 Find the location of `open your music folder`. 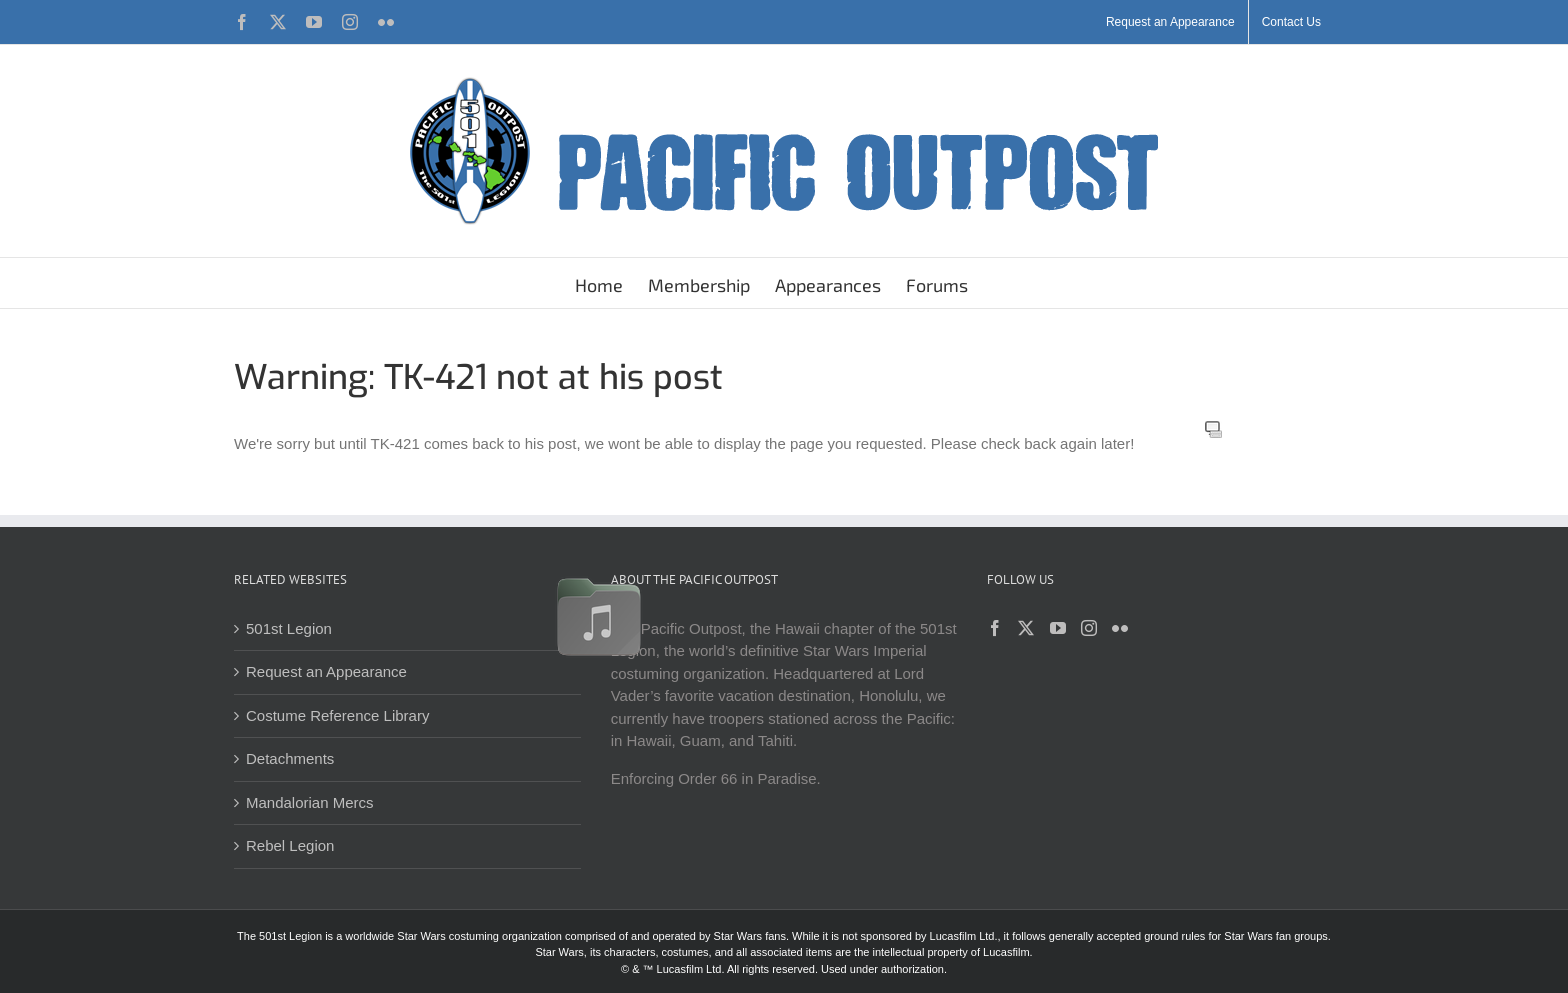

open your music folder is located at coordinates (599, 617).